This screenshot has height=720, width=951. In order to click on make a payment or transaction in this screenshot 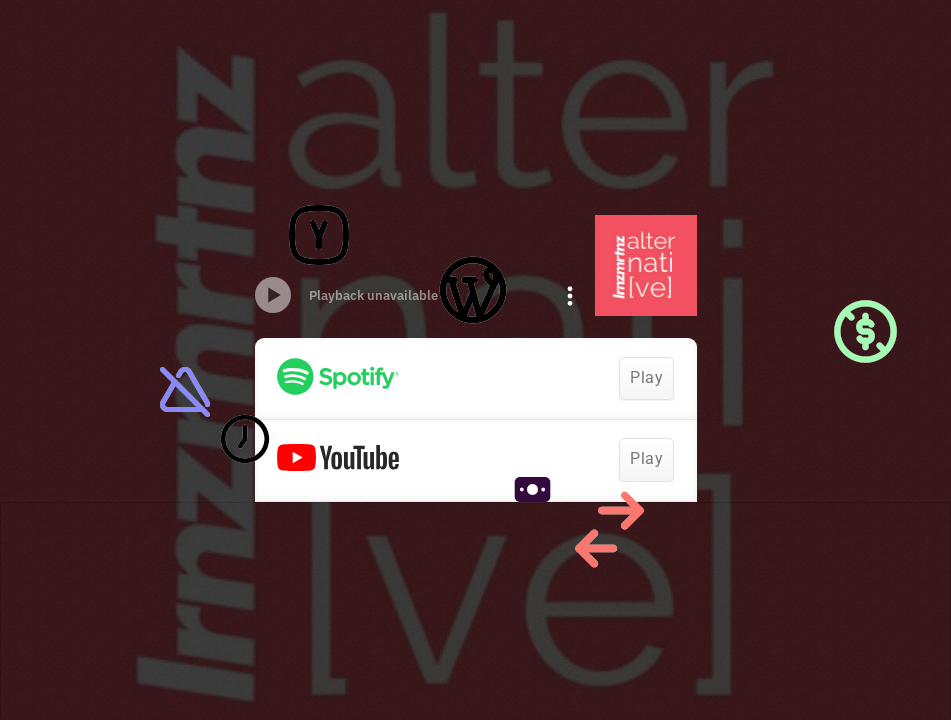, I will do `click(532, 489)`.